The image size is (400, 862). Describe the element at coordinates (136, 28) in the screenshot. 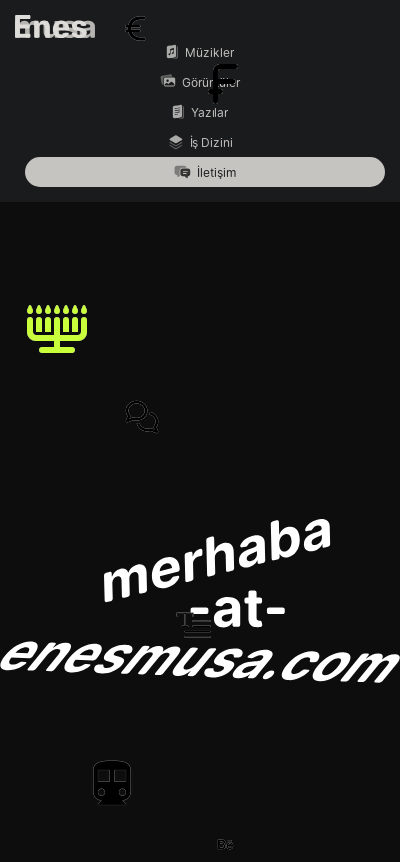

I see `view price in euros` at that location.